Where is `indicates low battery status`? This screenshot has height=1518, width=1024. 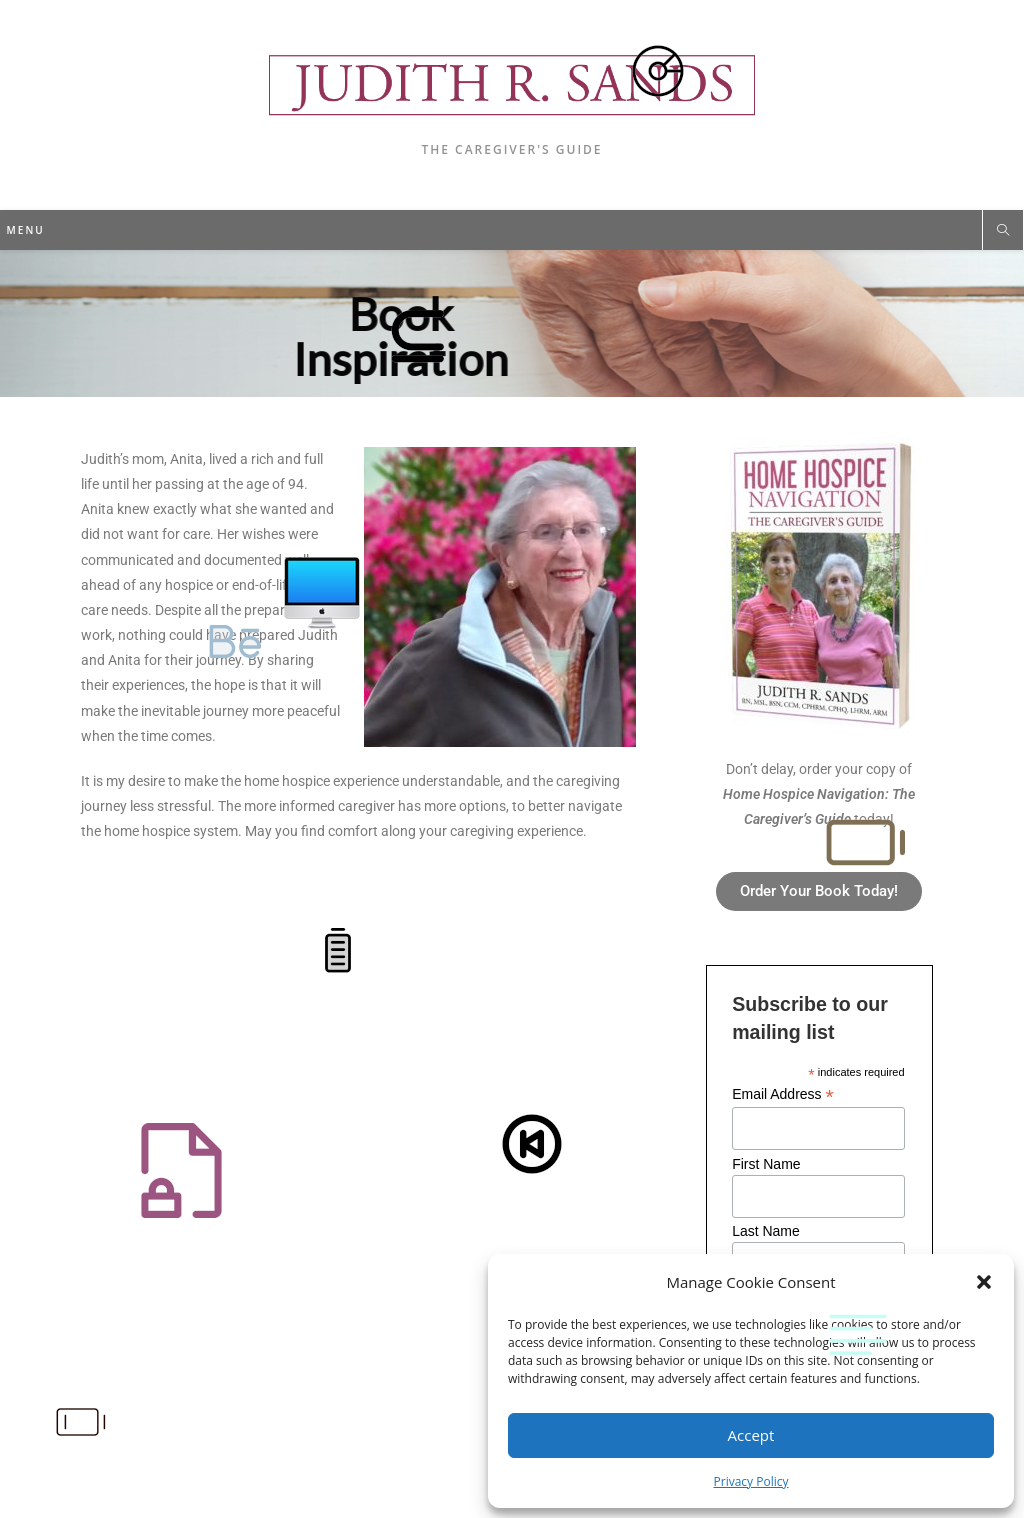 indicates low battery status is located at coordinates (80, 1422).